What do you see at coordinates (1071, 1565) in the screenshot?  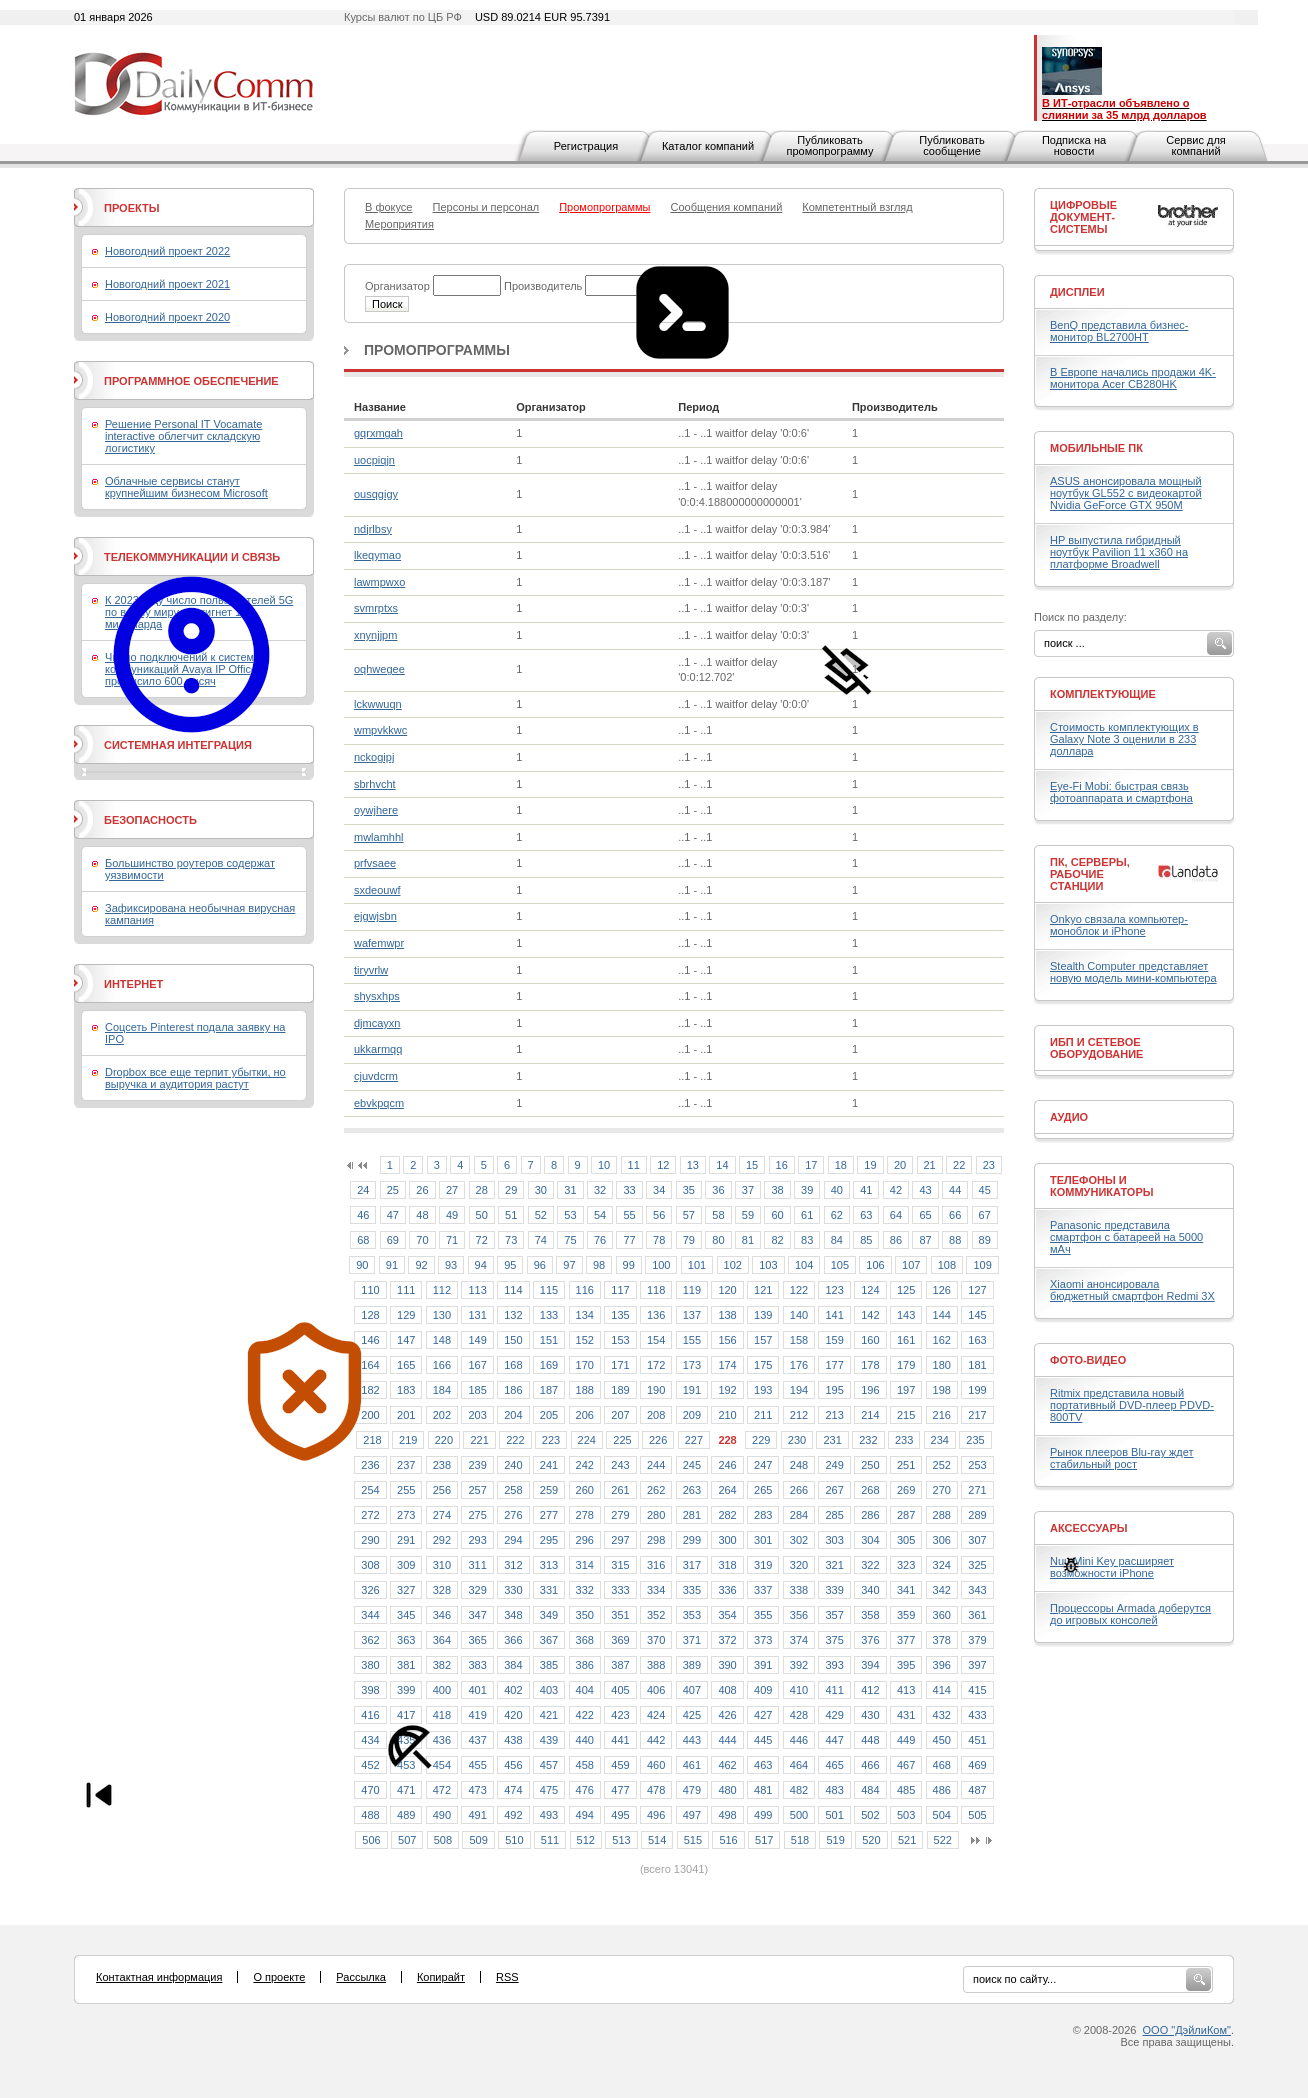 I see `find pest control services nearby` at bounding box center [1071, 1565].